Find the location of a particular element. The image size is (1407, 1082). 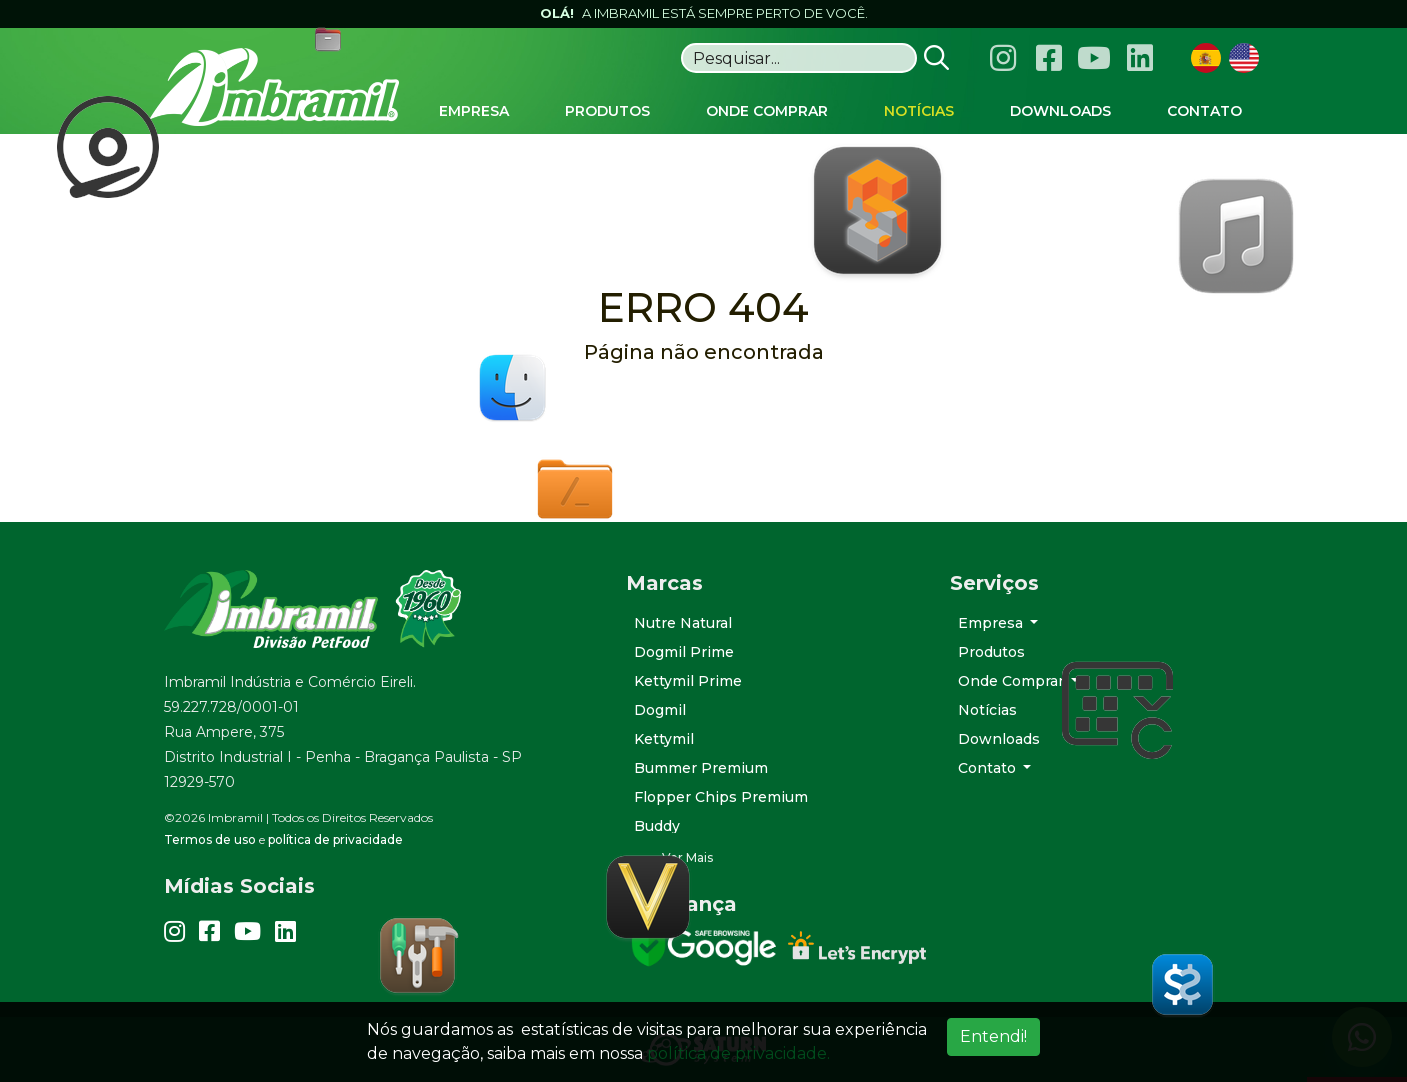

open on-screen keyboard settings is located at coordinates (1117, 703).